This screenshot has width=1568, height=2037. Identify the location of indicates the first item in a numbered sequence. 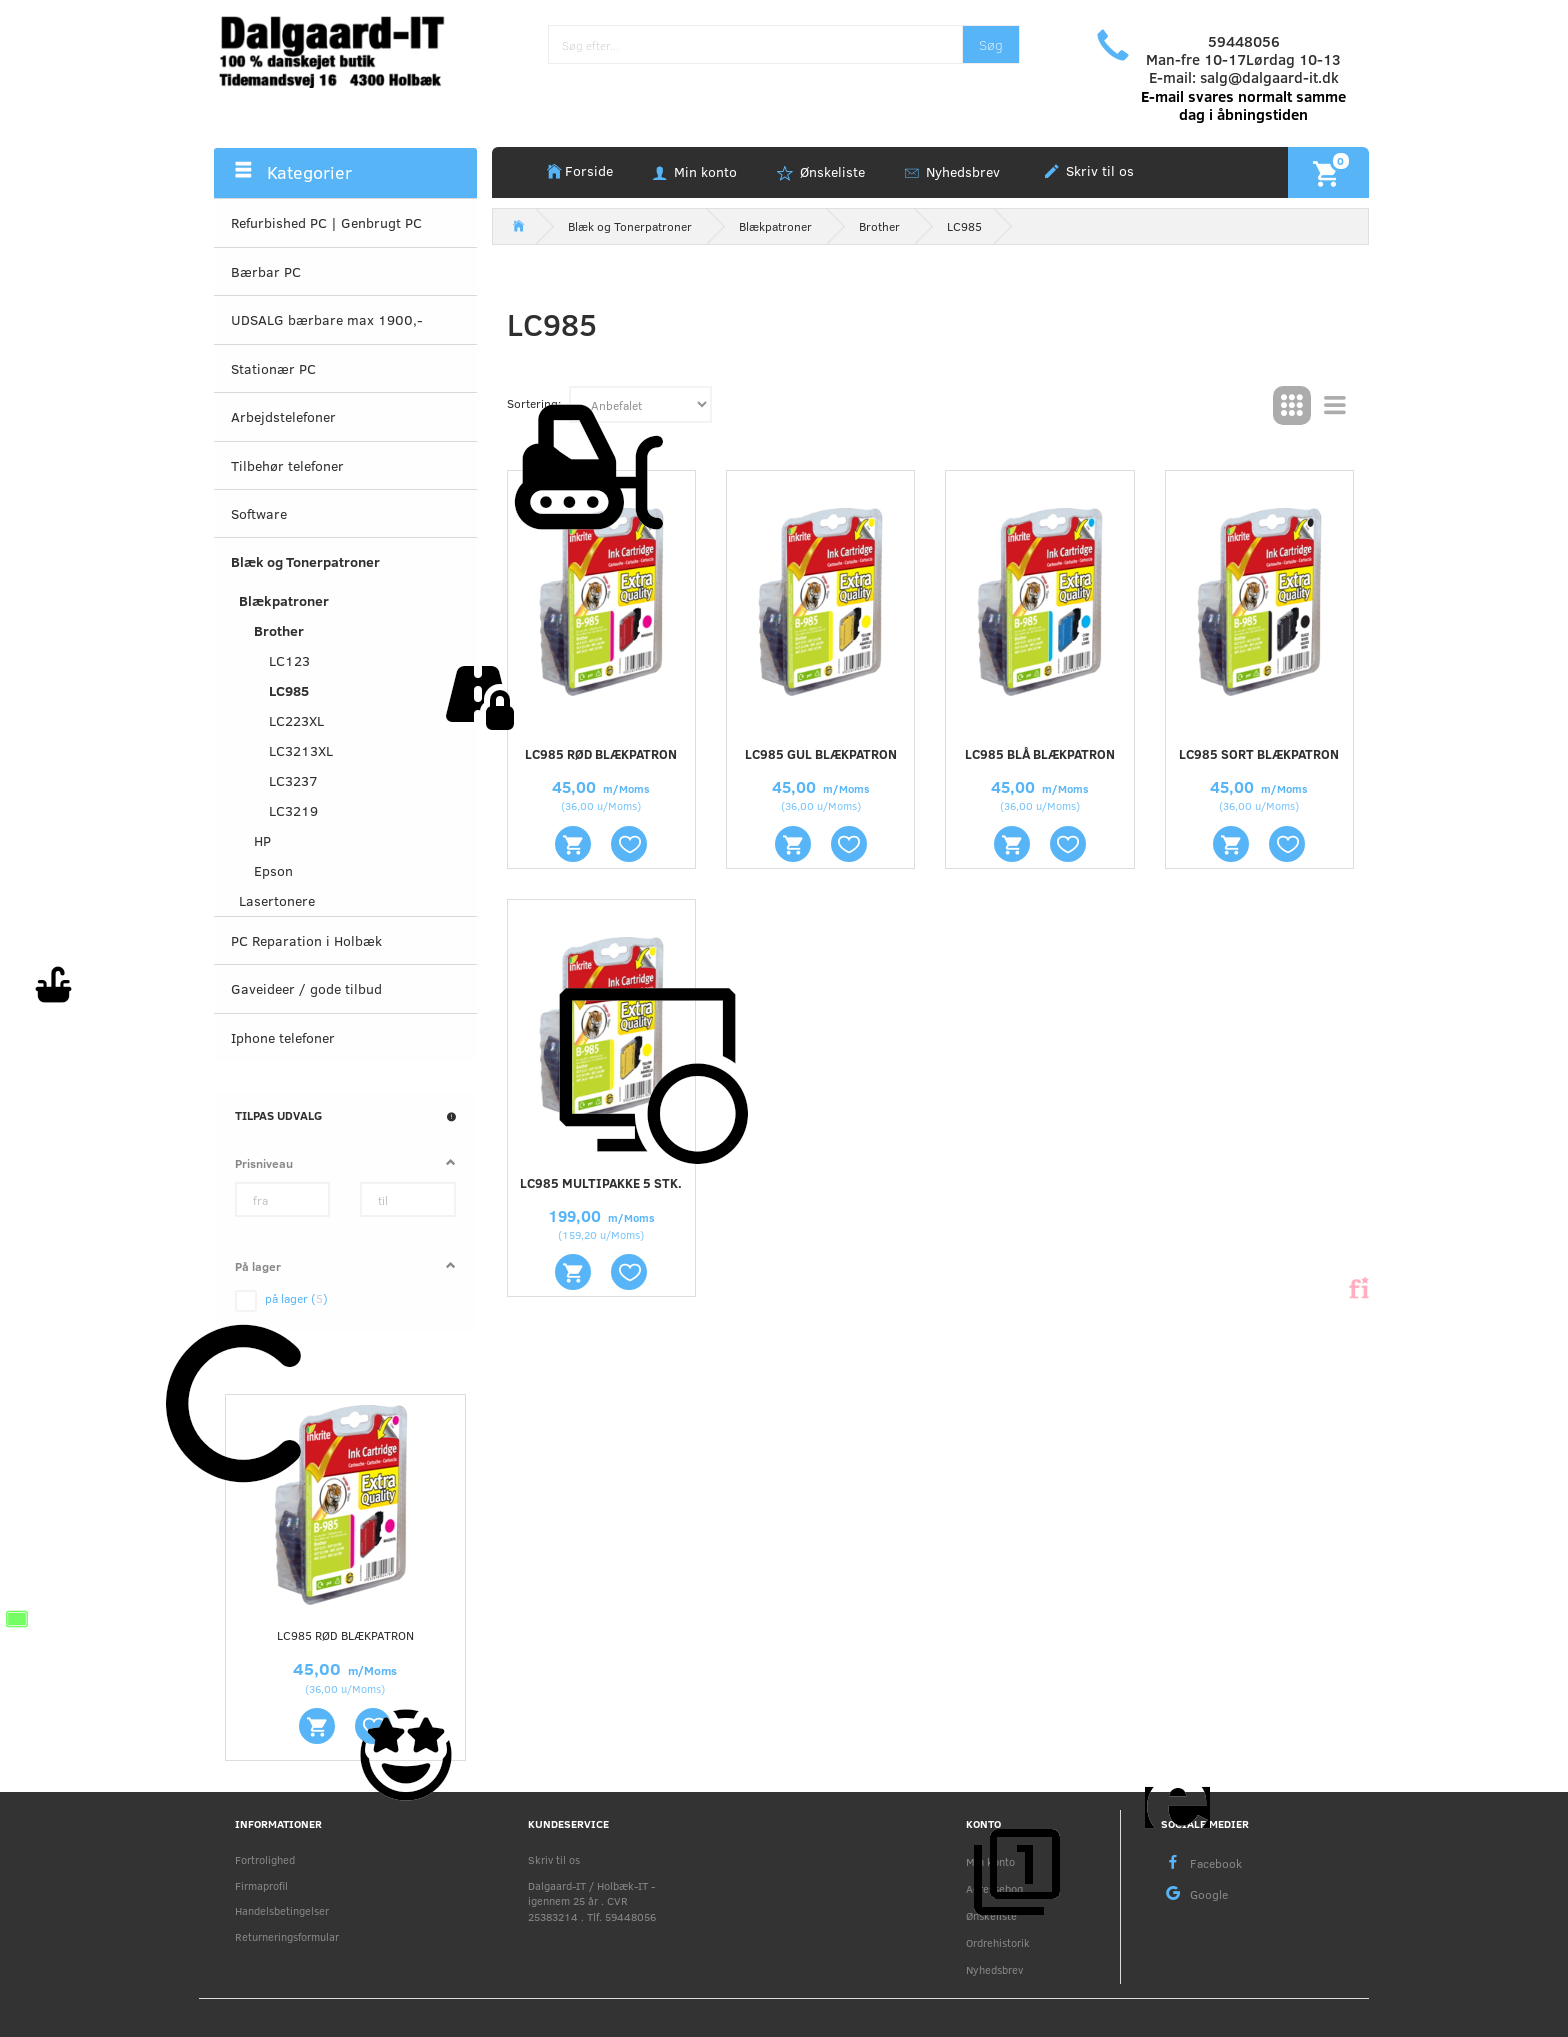
(1017, 1872).